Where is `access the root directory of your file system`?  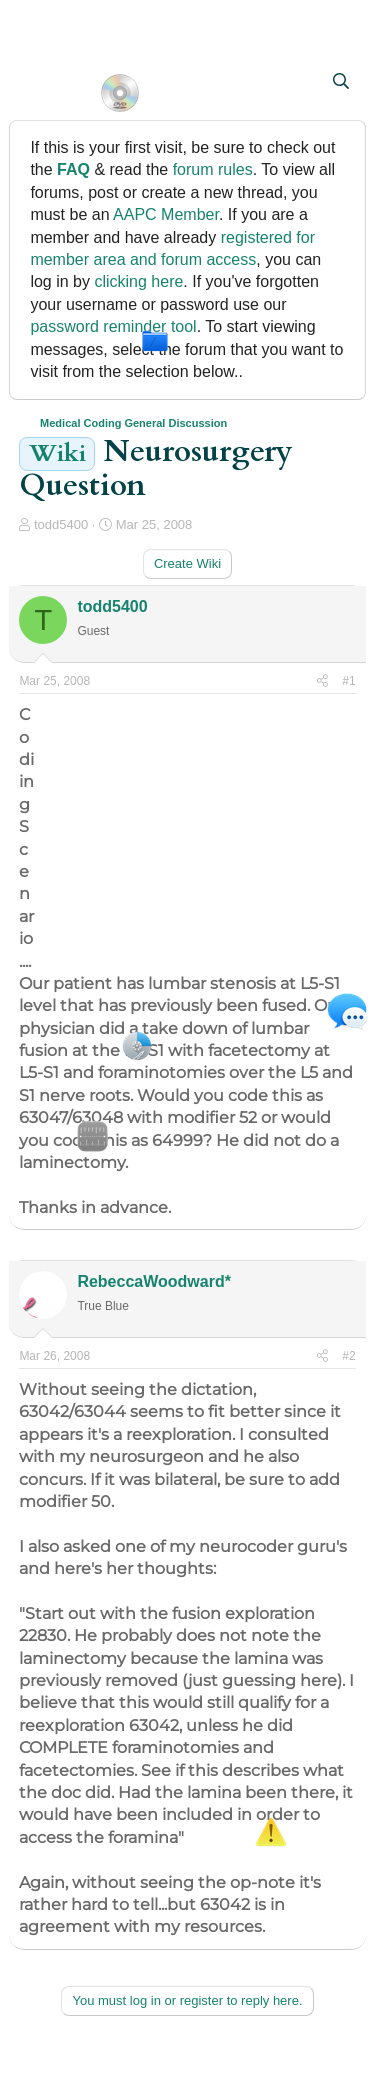
access the root directory of your file system is located at coordinates (155, 341).